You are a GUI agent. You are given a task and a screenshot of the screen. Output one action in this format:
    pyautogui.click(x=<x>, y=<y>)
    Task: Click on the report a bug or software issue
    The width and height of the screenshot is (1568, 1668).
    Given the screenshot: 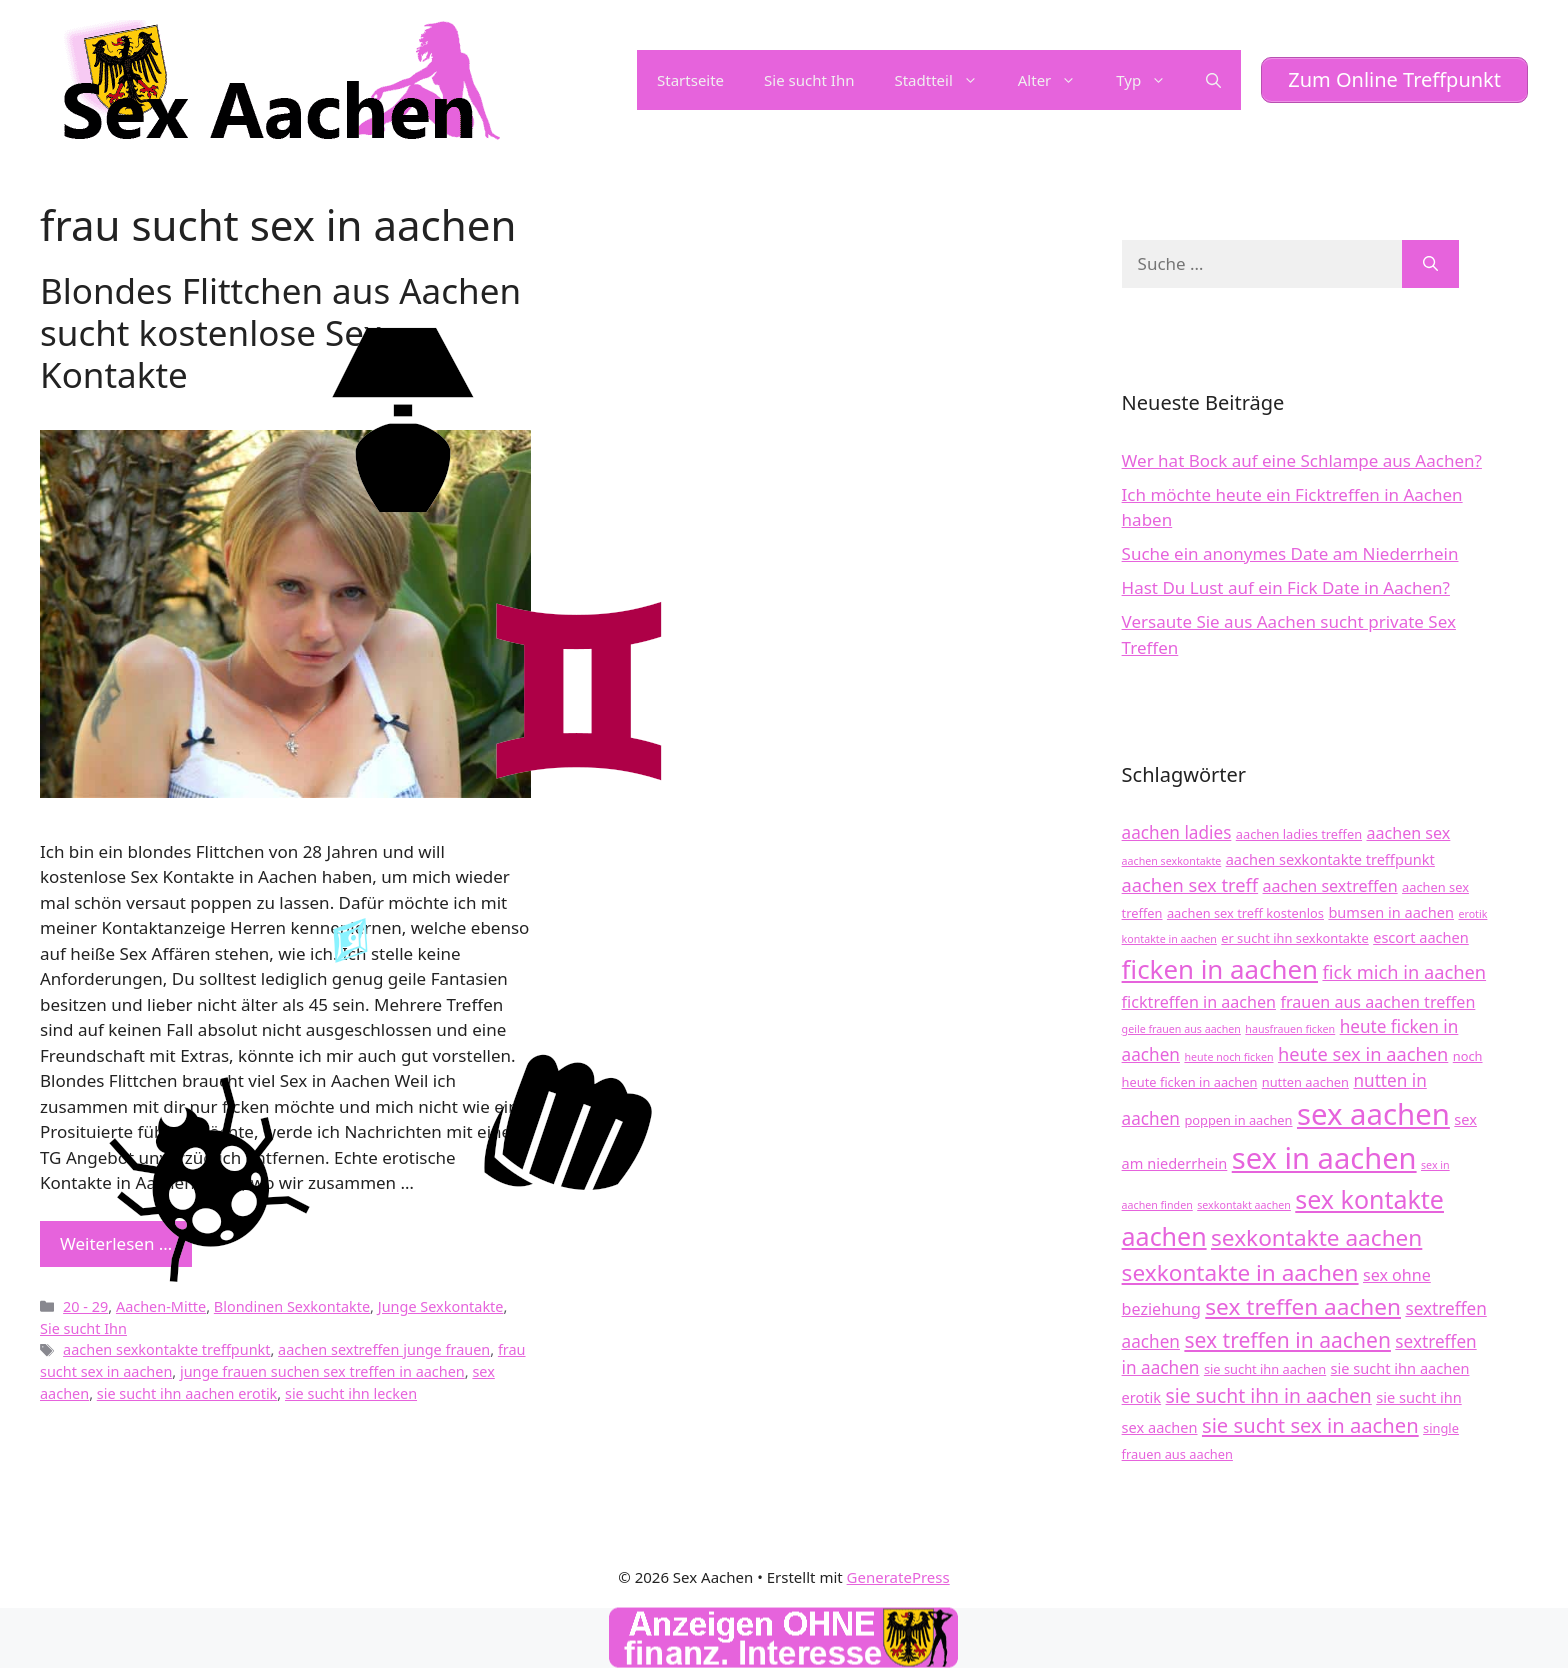 What is the action you would take?
    pyautogui.click(x=209, y=1179)
    